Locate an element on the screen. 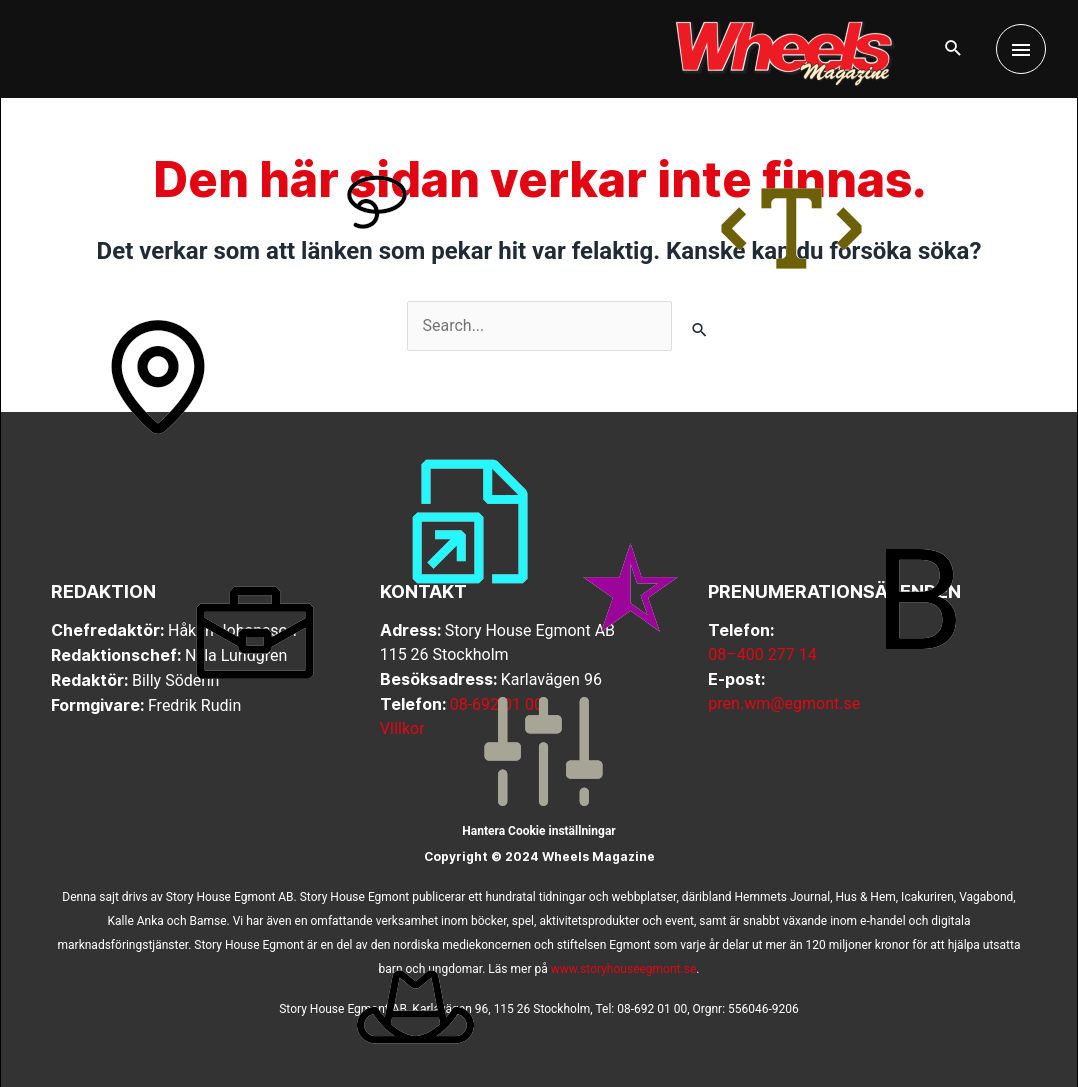 The image size is (1078, 1087). access work or business-related files is located at coordinates (255, 637).